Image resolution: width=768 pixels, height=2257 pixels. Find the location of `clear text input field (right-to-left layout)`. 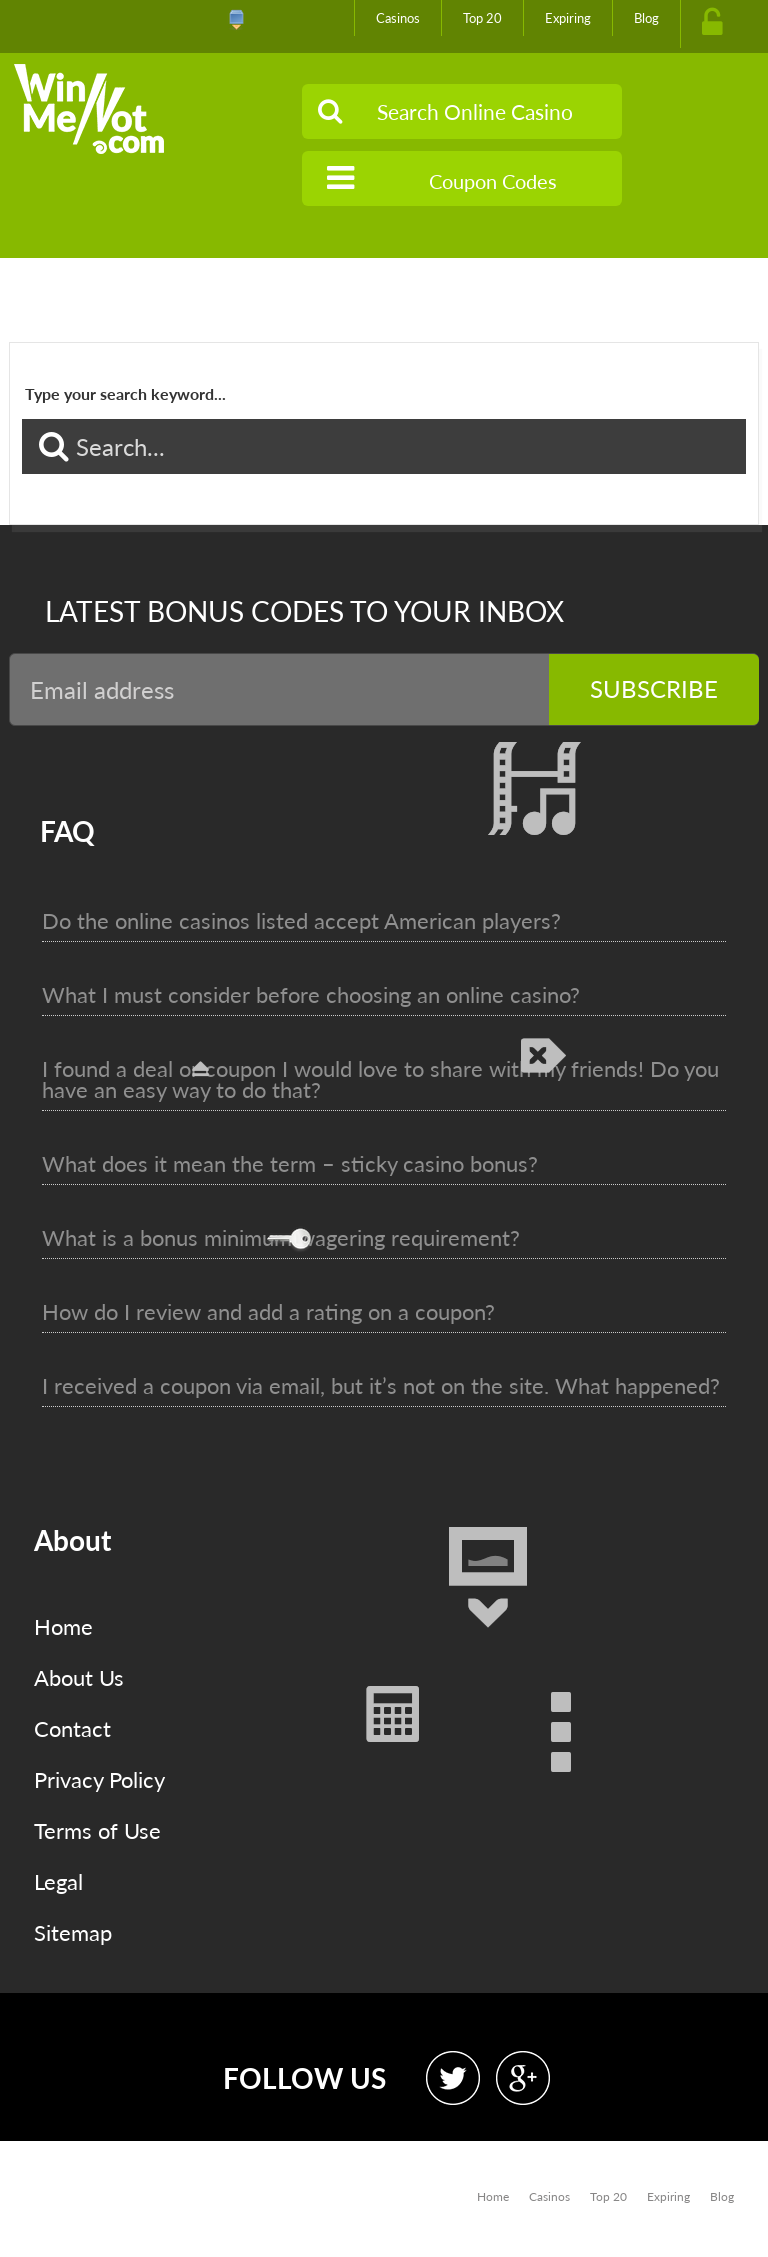

clear text input field (right-to-left layout) is located at coordinates (543, 1055).